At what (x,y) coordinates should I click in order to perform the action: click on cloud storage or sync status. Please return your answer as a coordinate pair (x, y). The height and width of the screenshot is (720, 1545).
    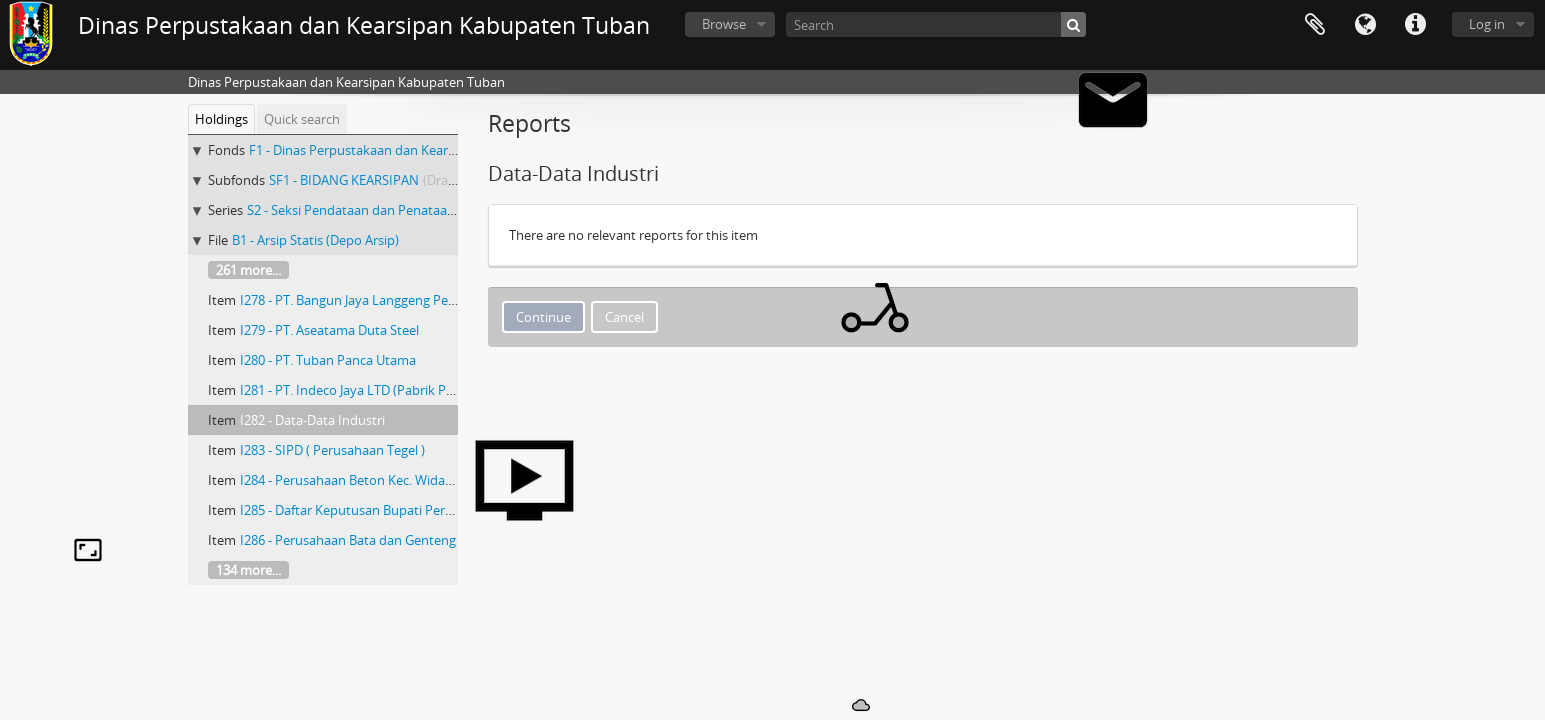
    Looking at the image, I should click on (861, 705).